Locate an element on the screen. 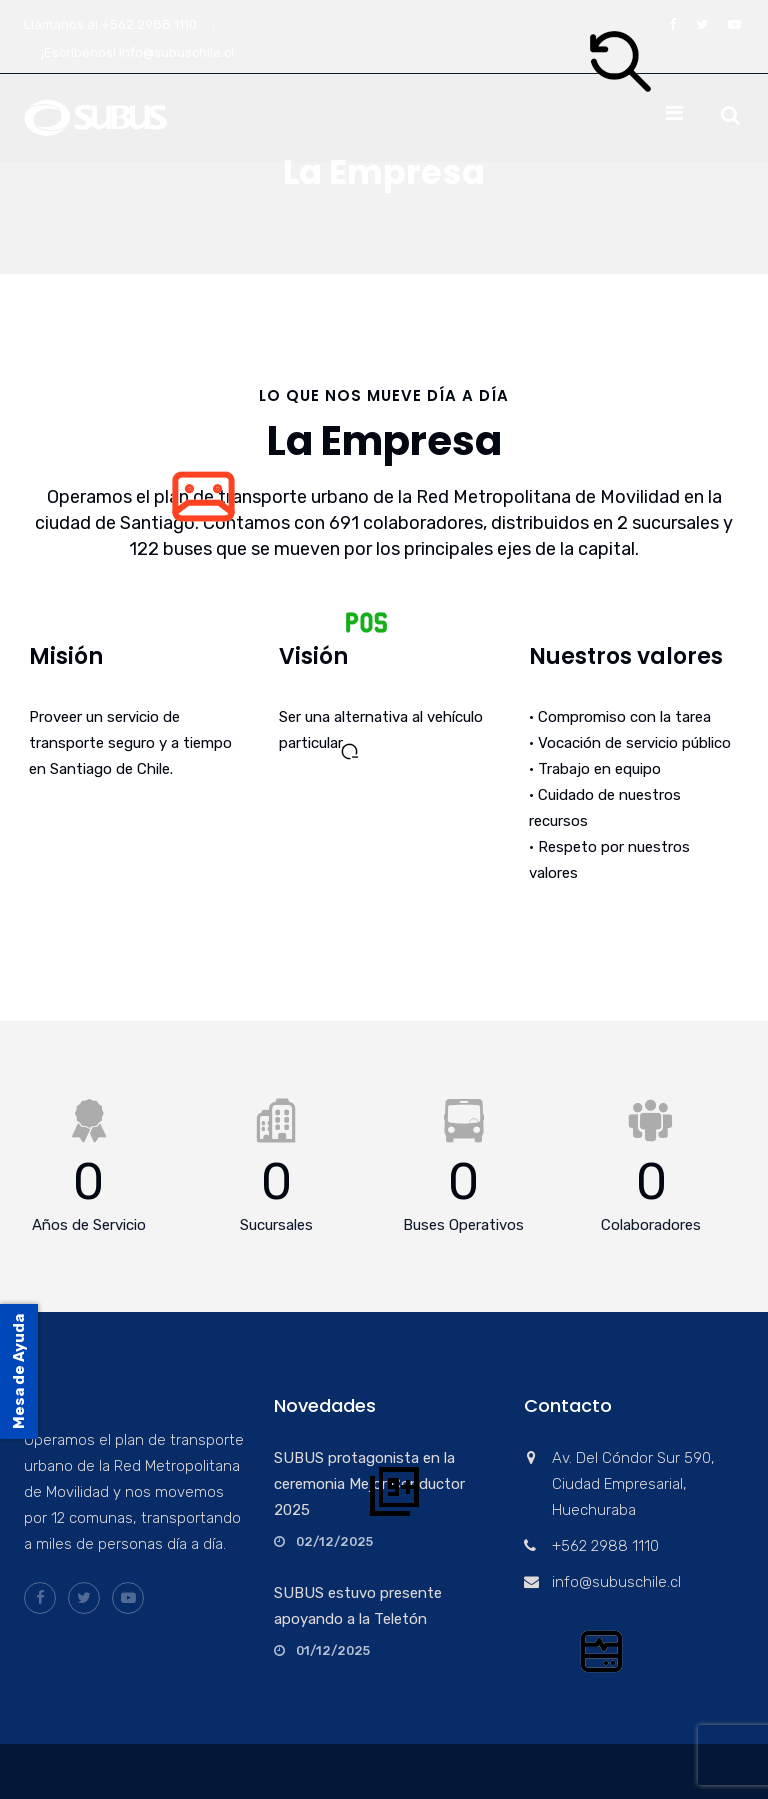 This screenshot has width=768, height=1799. access audio recordings or cassette archives is located at coordinates (203, 496).